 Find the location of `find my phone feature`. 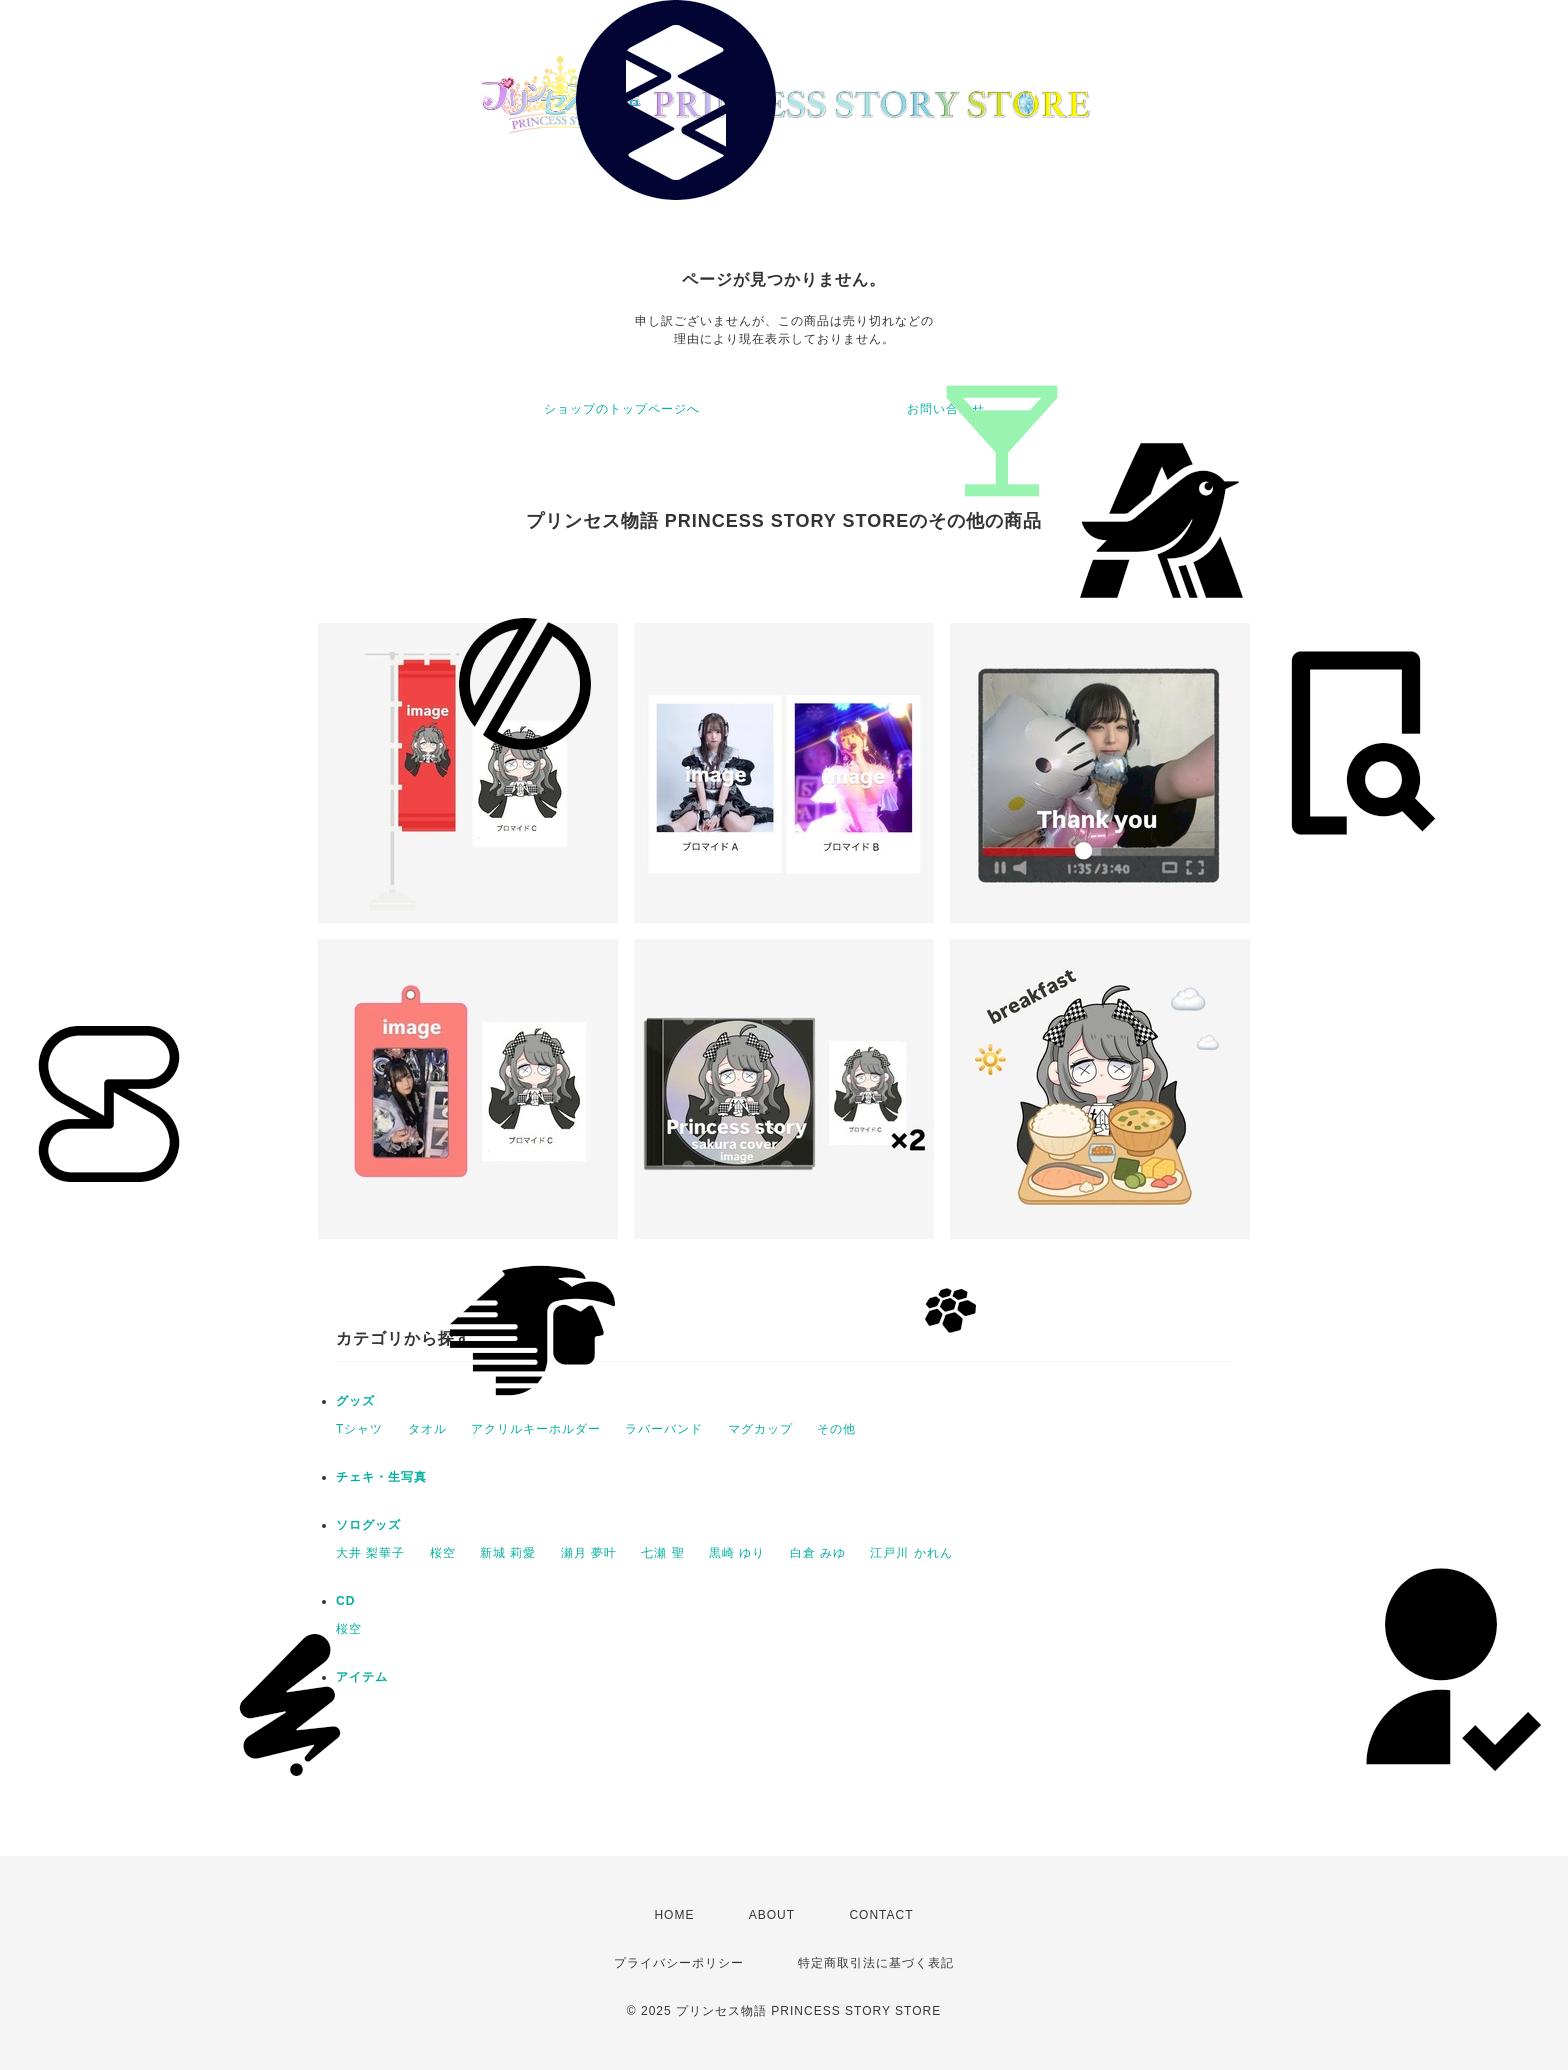

find my phone feature is located at coordinates (1356, 743).